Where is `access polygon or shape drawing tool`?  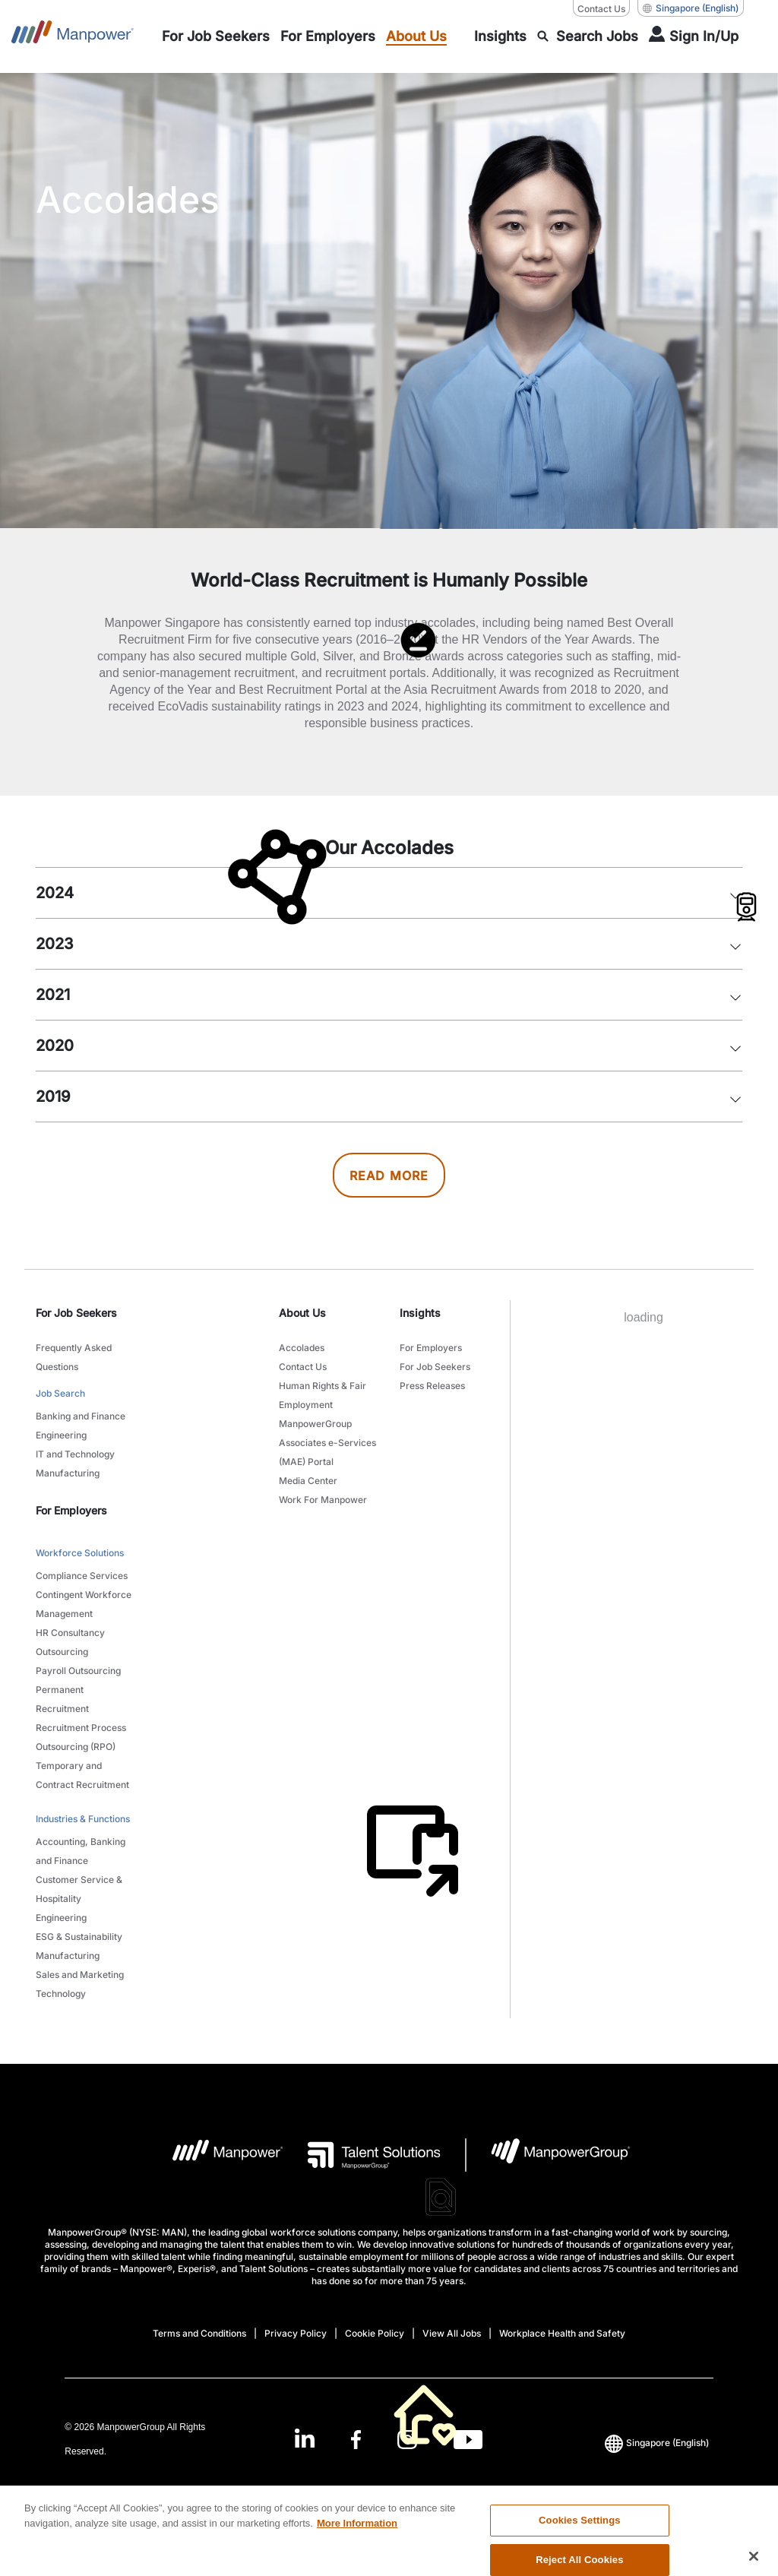 access polygon or shape drawing tool is located at coordinates (279, 877).